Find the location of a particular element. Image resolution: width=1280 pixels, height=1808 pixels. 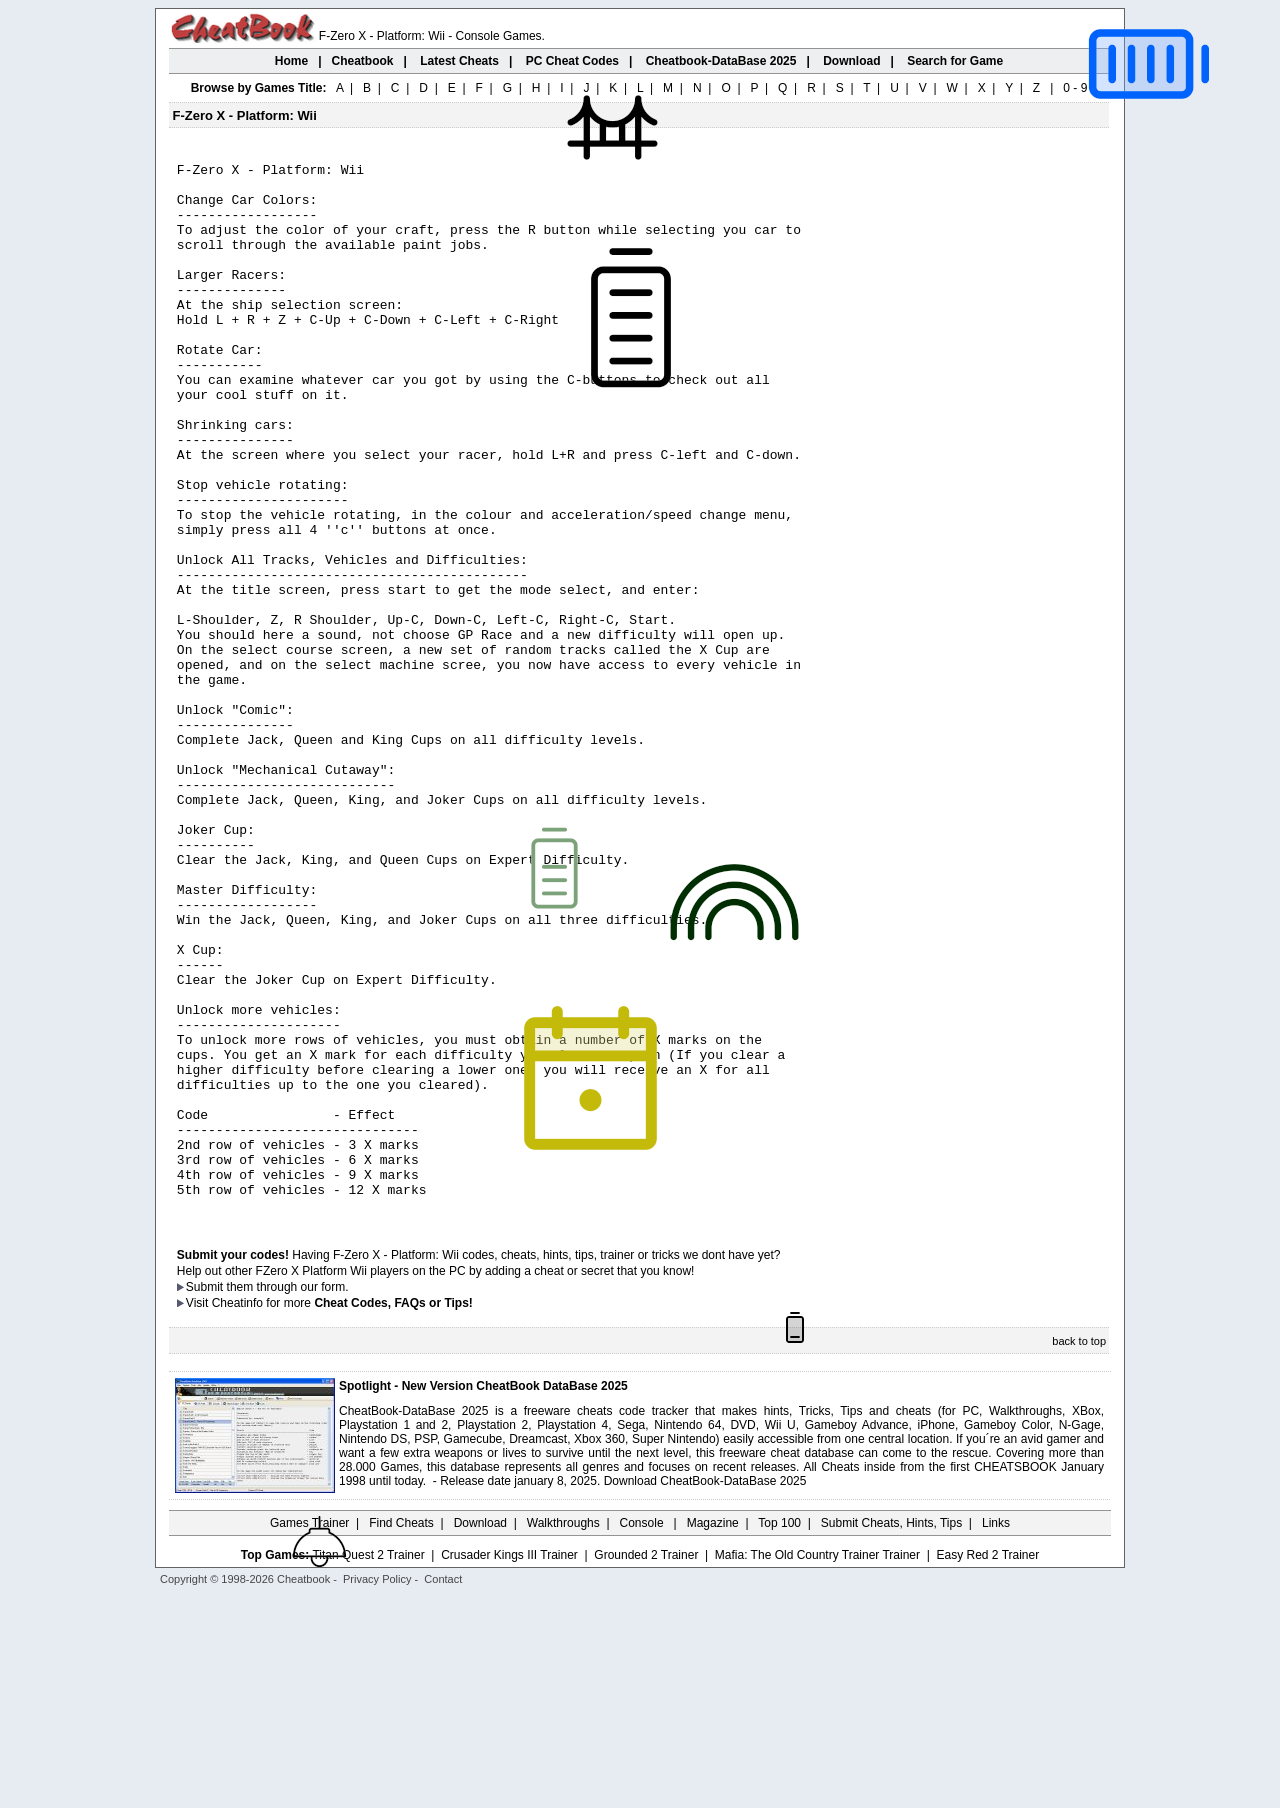

indicates pride or LGBTQ+ related content is located at coordinates (734, 906).